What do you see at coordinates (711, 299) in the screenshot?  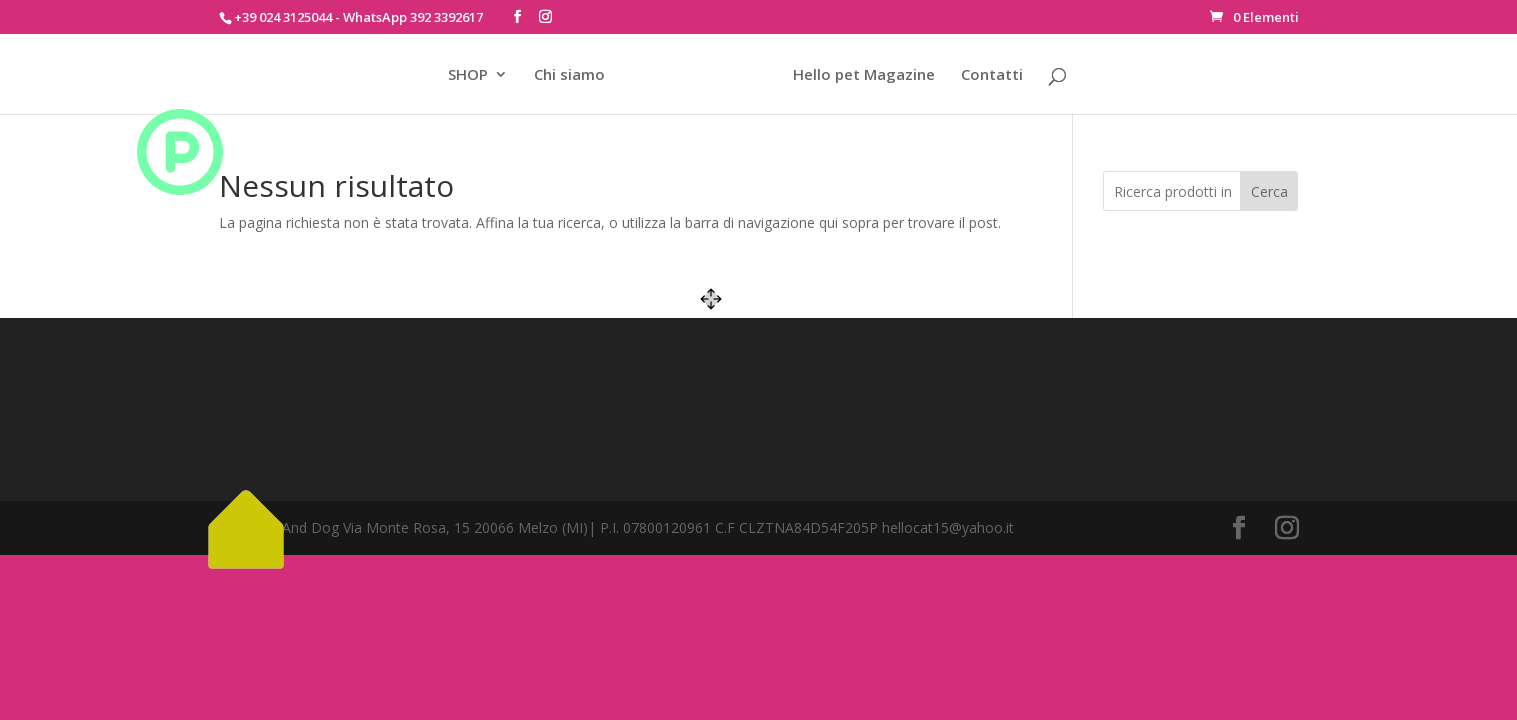 I see `expand content in all directions` at bounding box center [711, 299].